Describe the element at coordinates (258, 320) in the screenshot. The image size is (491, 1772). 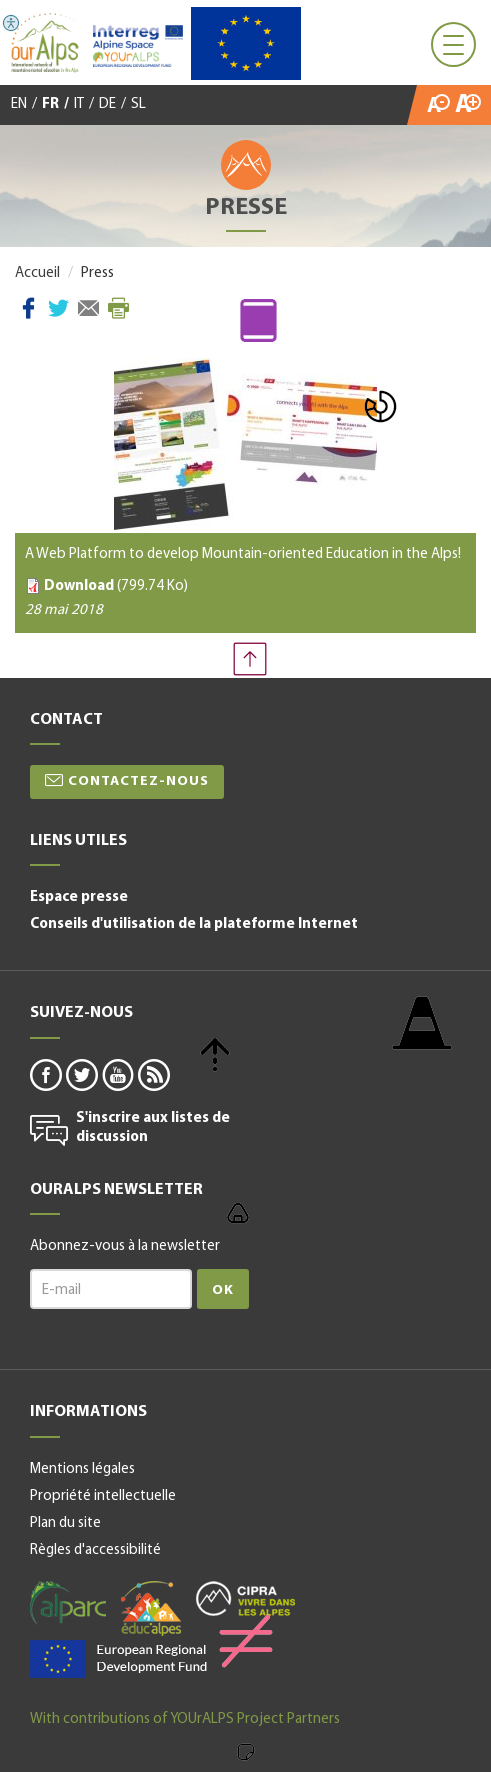
I see `switch to tablet view` at that location.